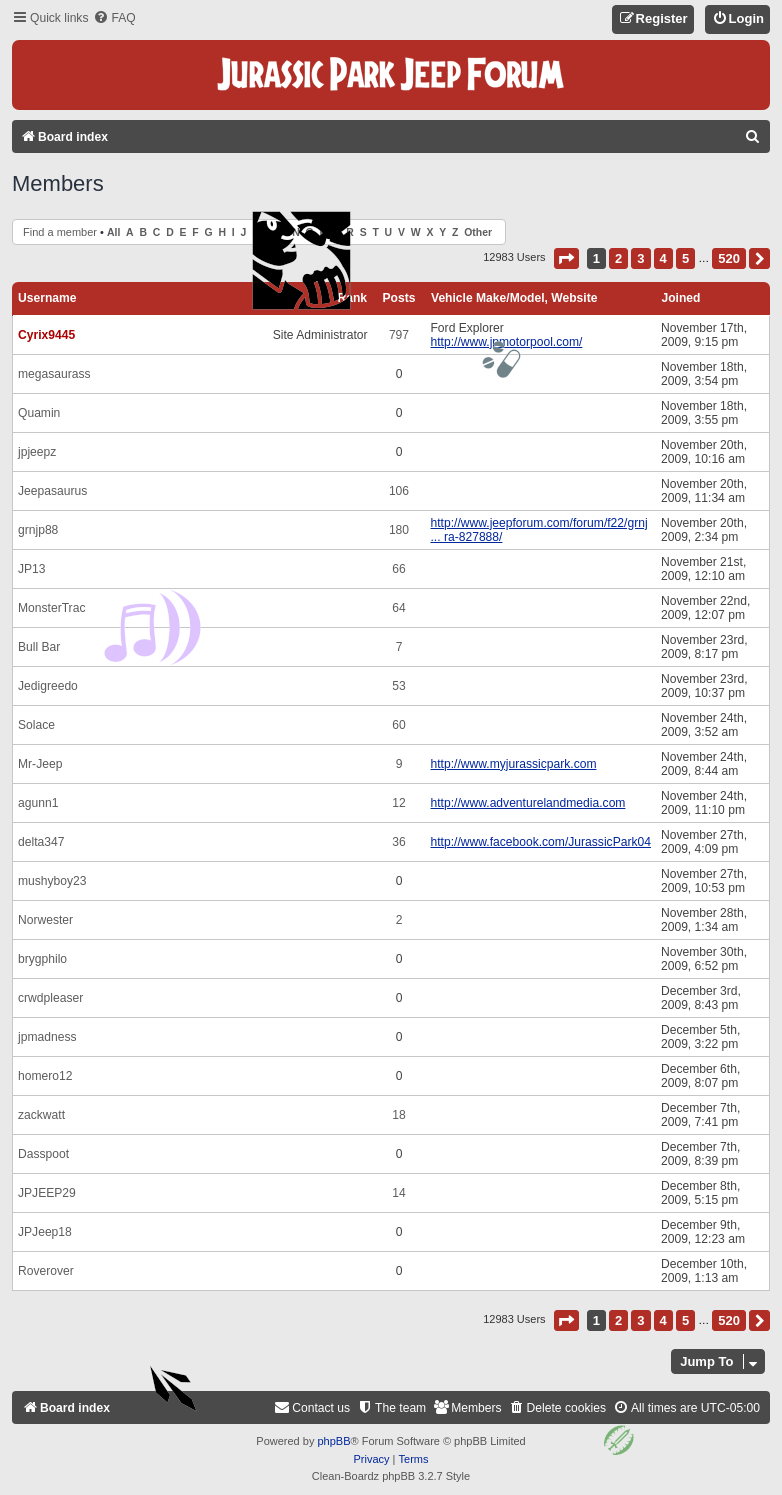 The image size is (782, 1495). Describe the element at coordinates (301, 260) in the screenshot. I see `initiate a persuasion or negotiation action` at that location.